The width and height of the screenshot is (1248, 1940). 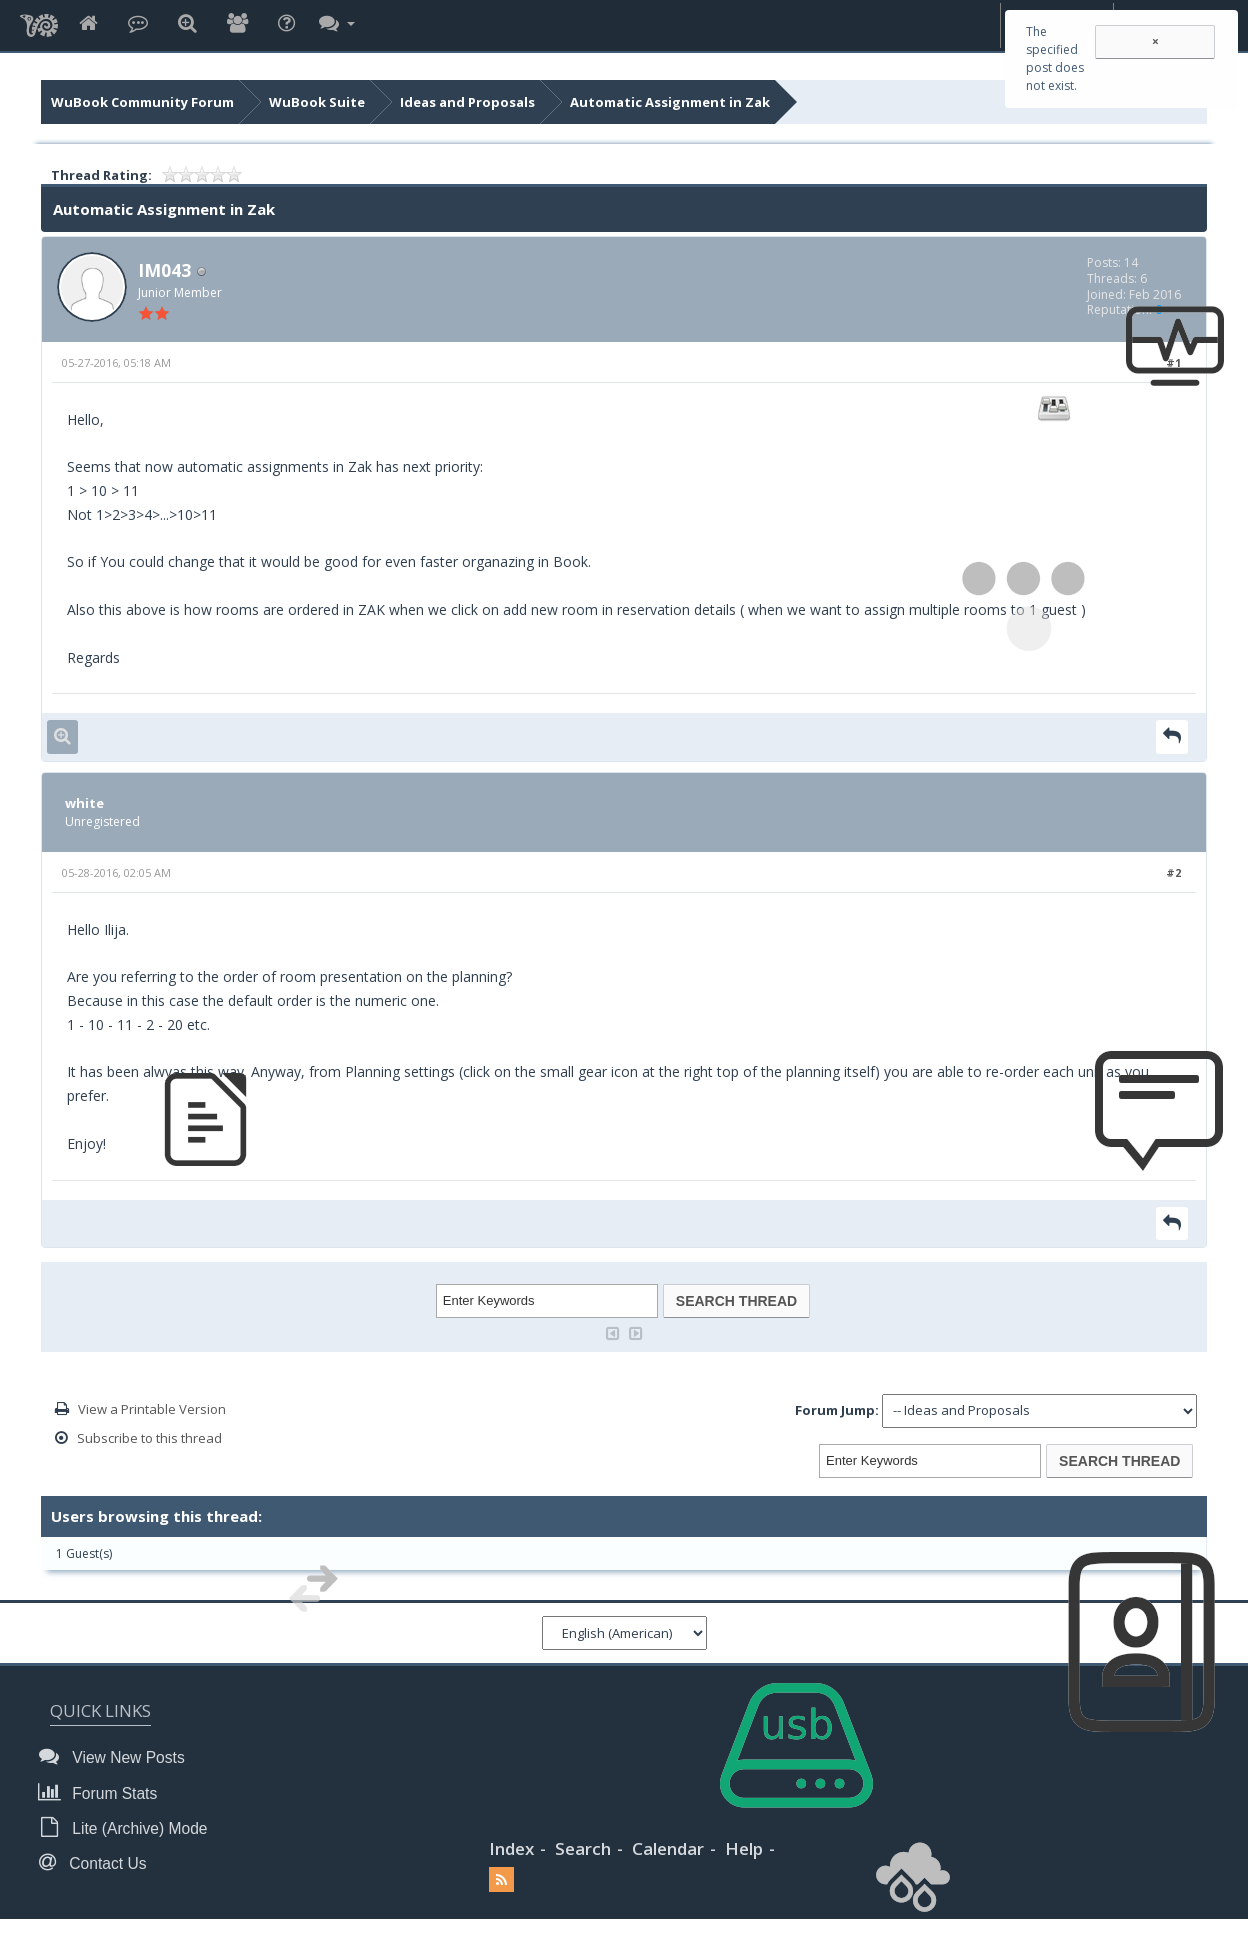 What do you see at coordinates (796, 1740) in the screenshot?
I see `external usb hard drive connected` at bounding box center [796, 1740].